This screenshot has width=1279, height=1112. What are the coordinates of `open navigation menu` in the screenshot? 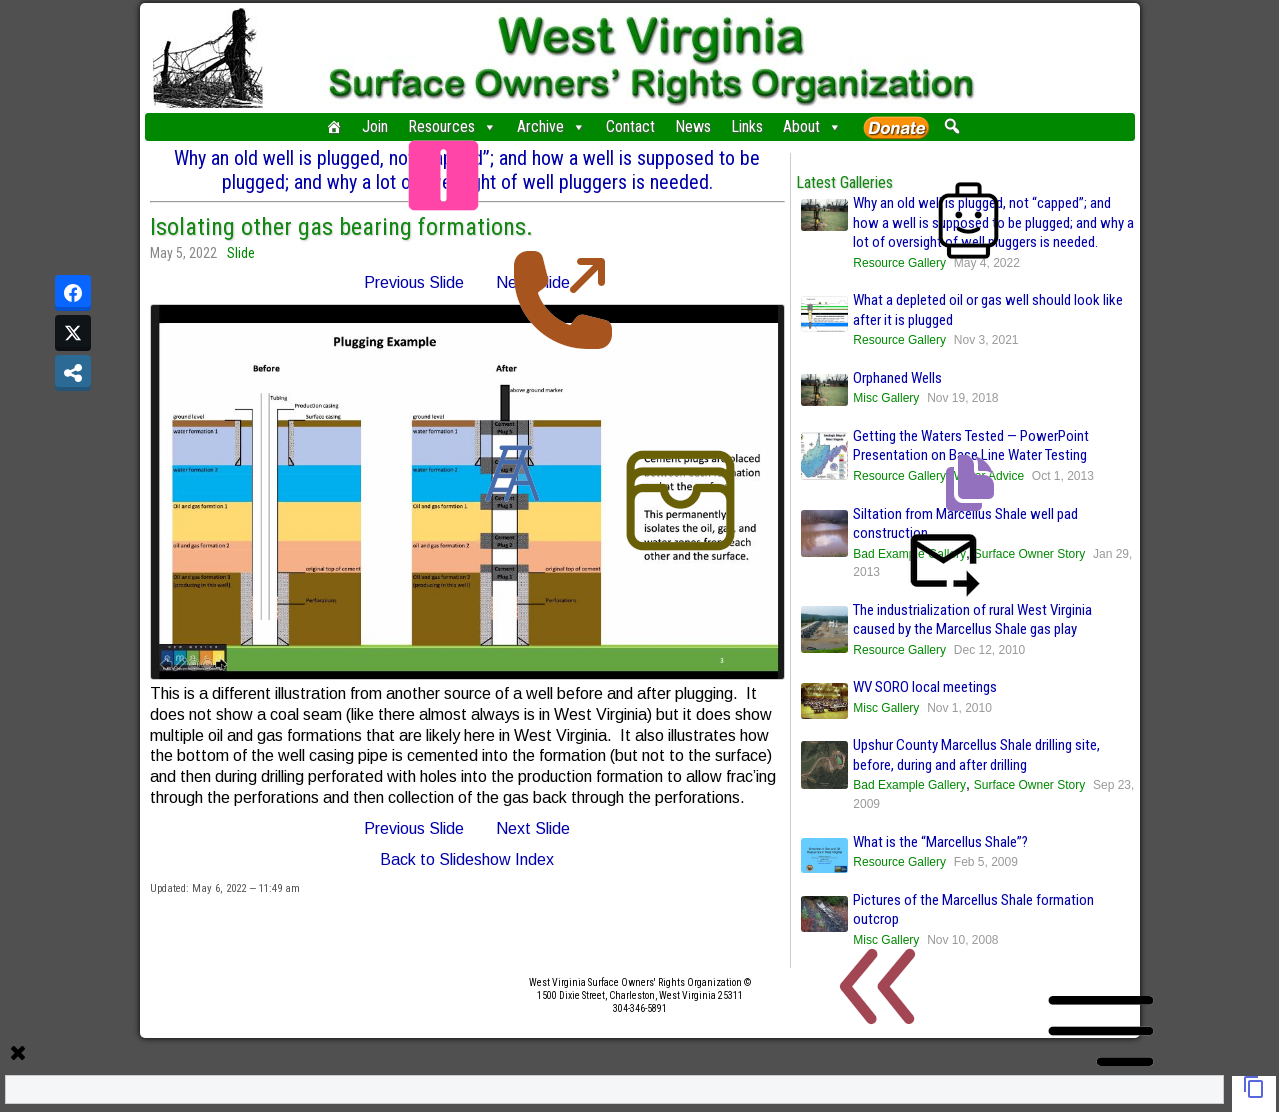 It's located at (1101, 1031).